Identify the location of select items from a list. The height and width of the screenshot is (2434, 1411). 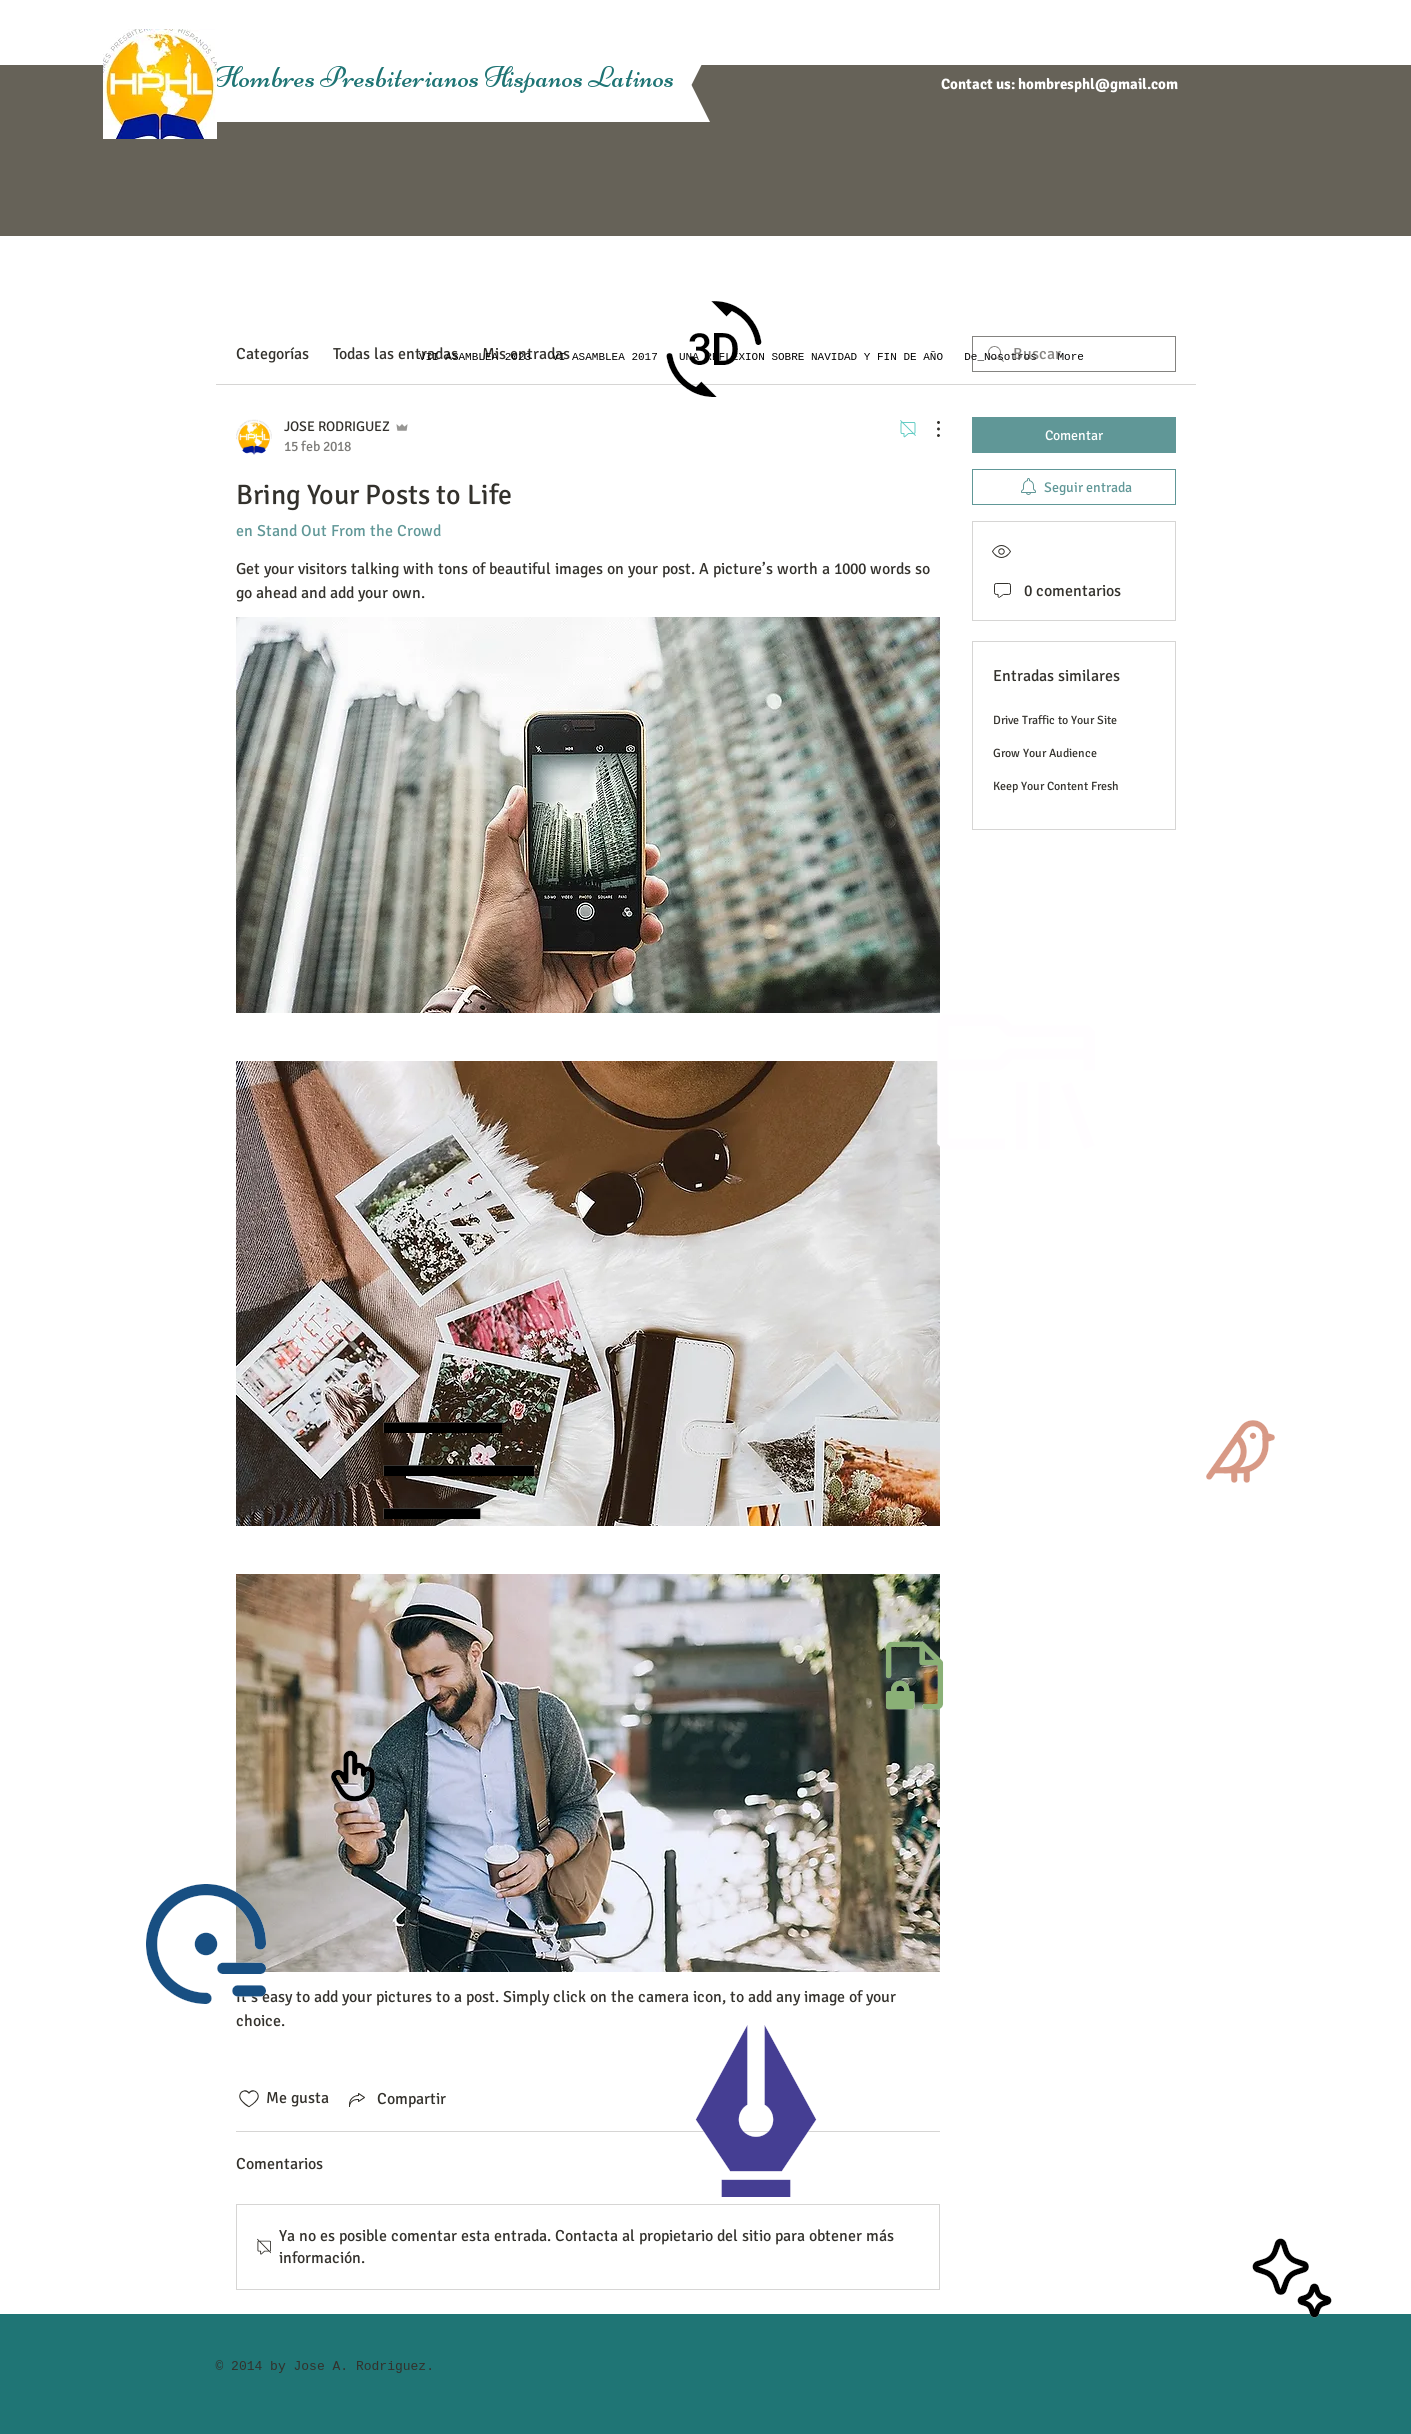
(459, 1476).